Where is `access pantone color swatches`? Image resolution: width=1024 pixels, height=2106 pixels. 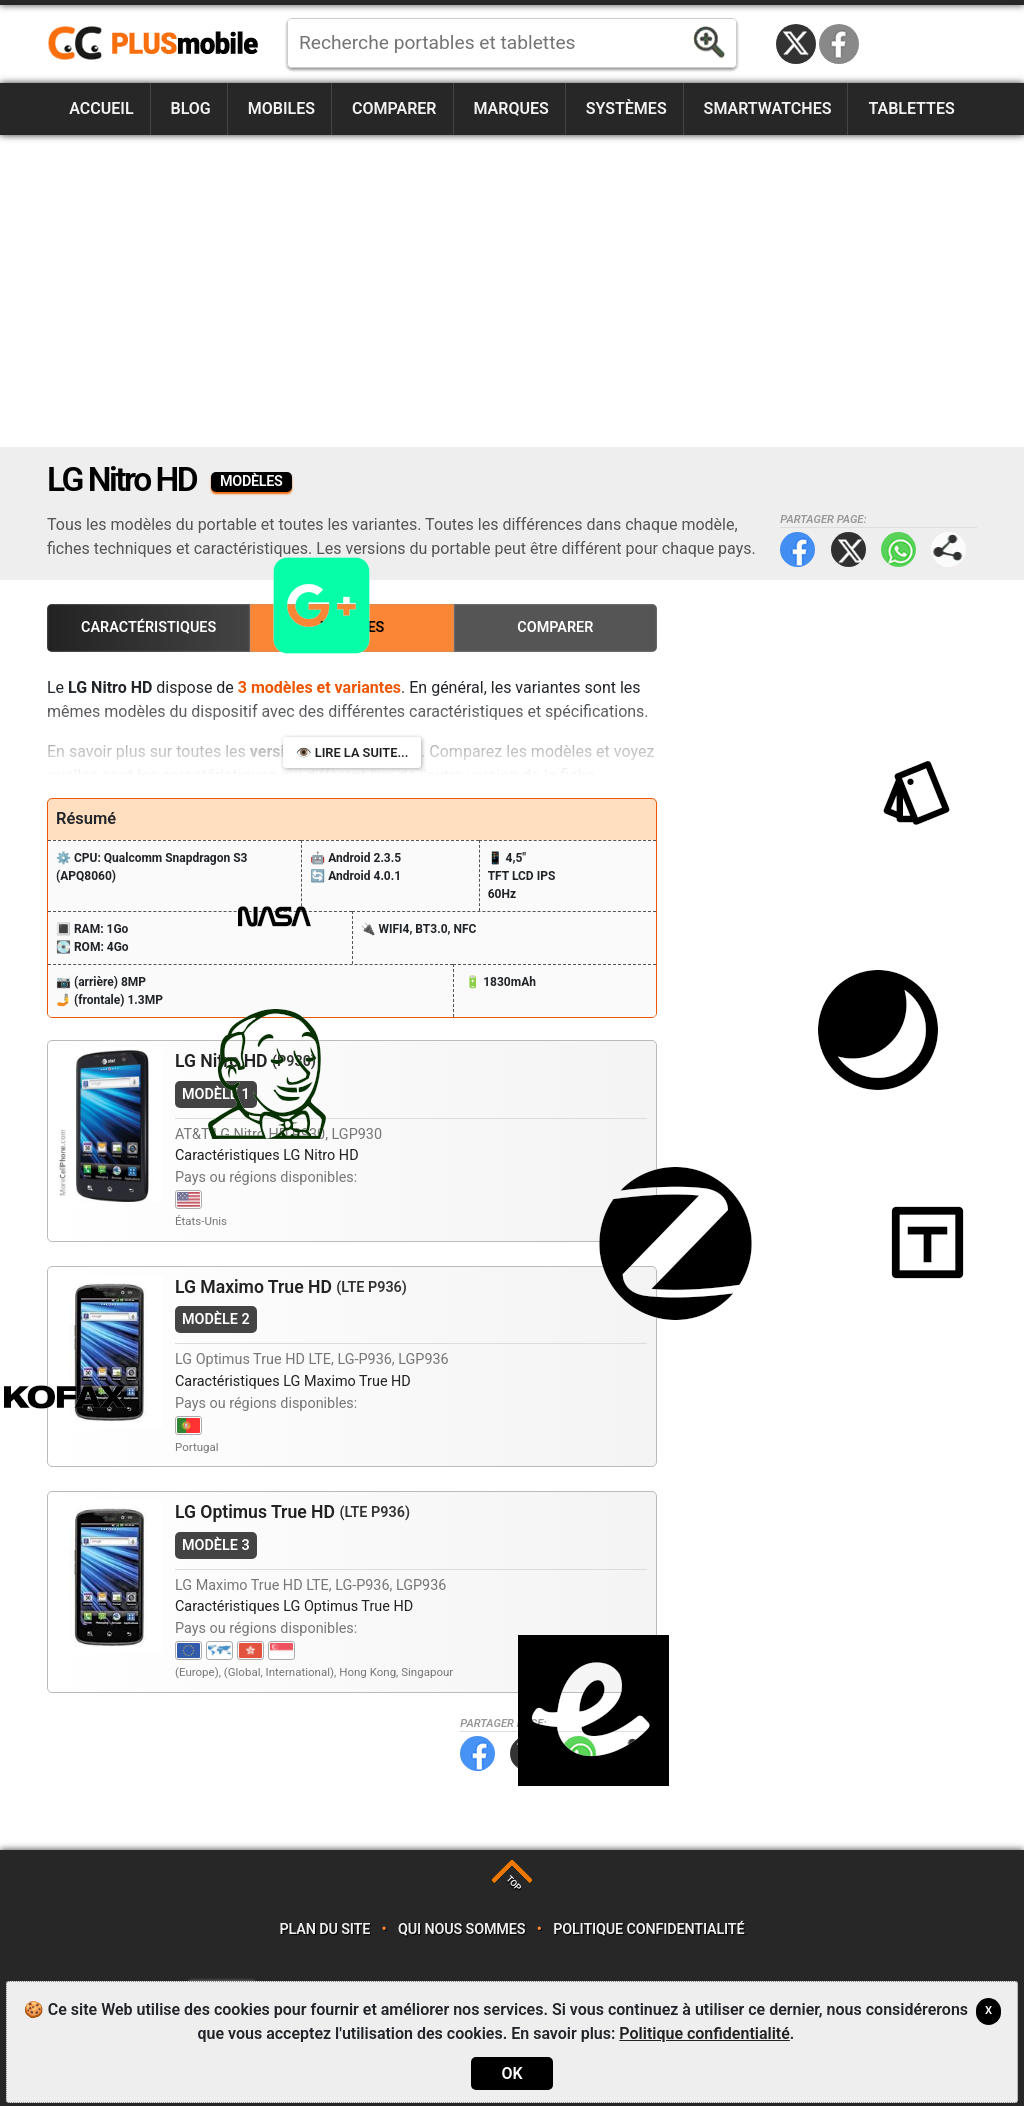 access pantone color swatches is located at coordinates (916, 793).